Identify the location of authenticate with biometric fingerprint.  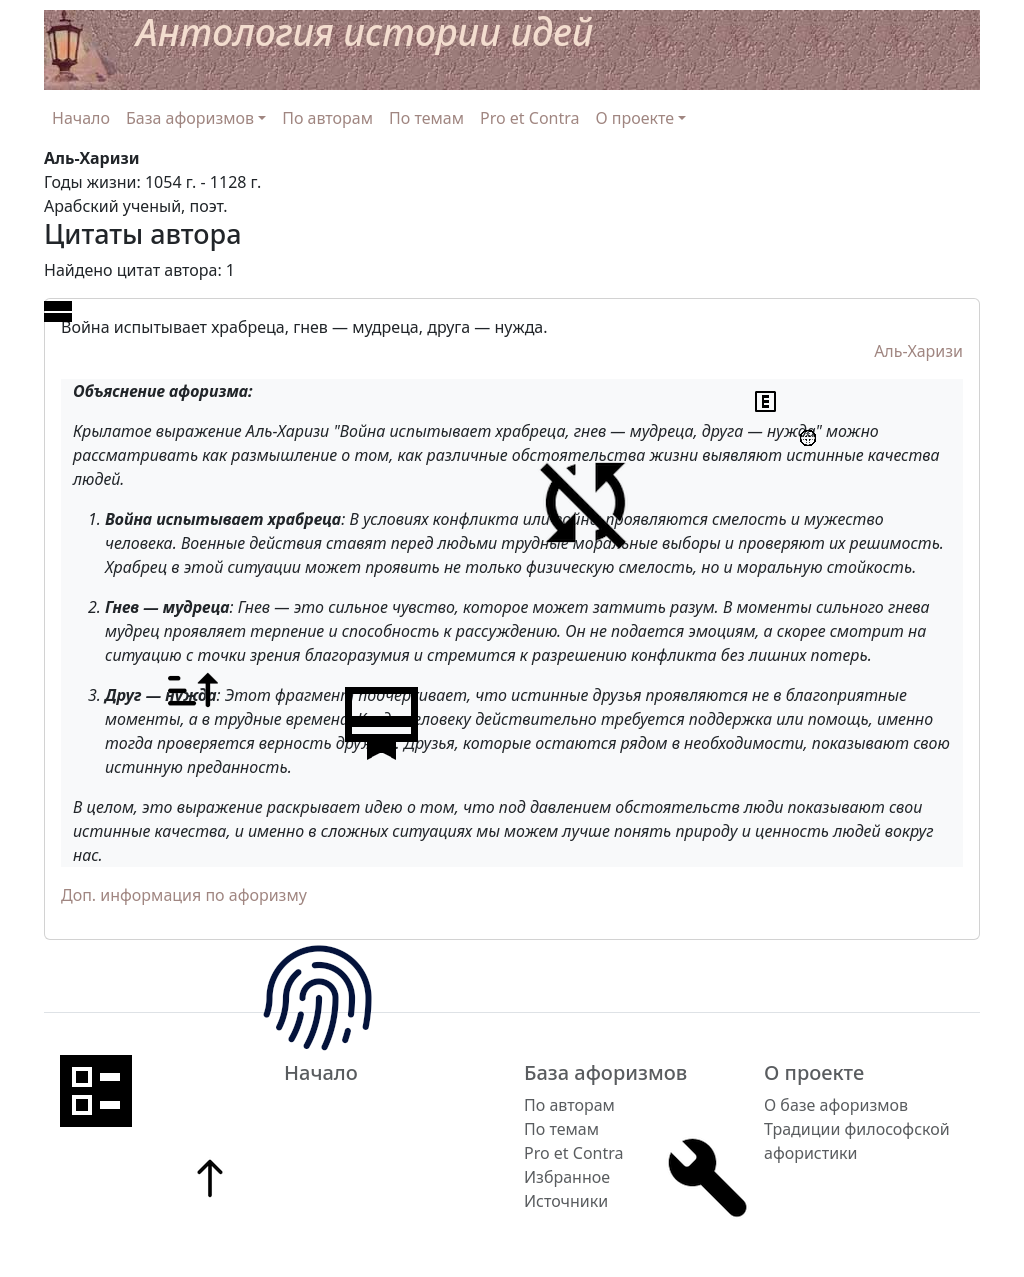
(319, 998).